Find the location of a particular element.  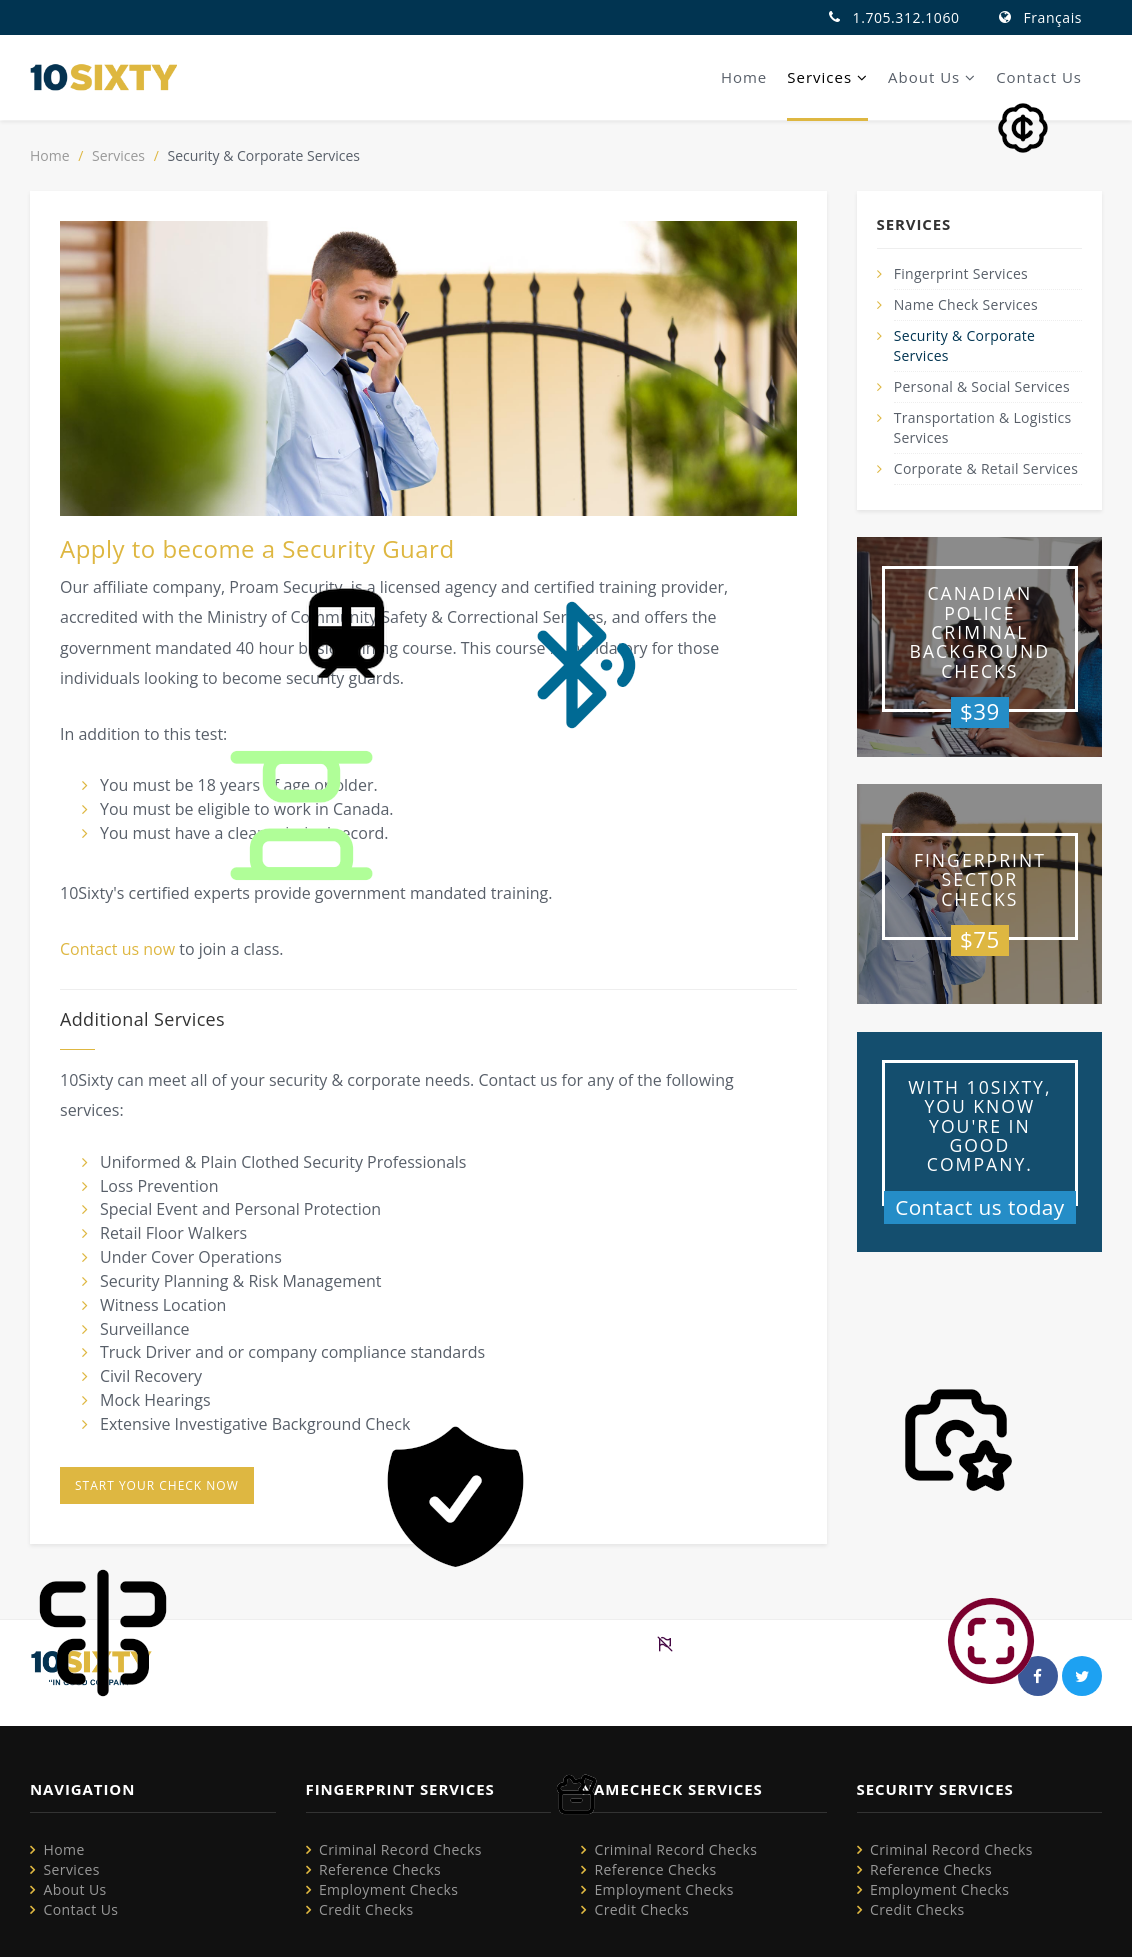

tap to scan a QR code or barcode is located at coordinates (991, 1641).